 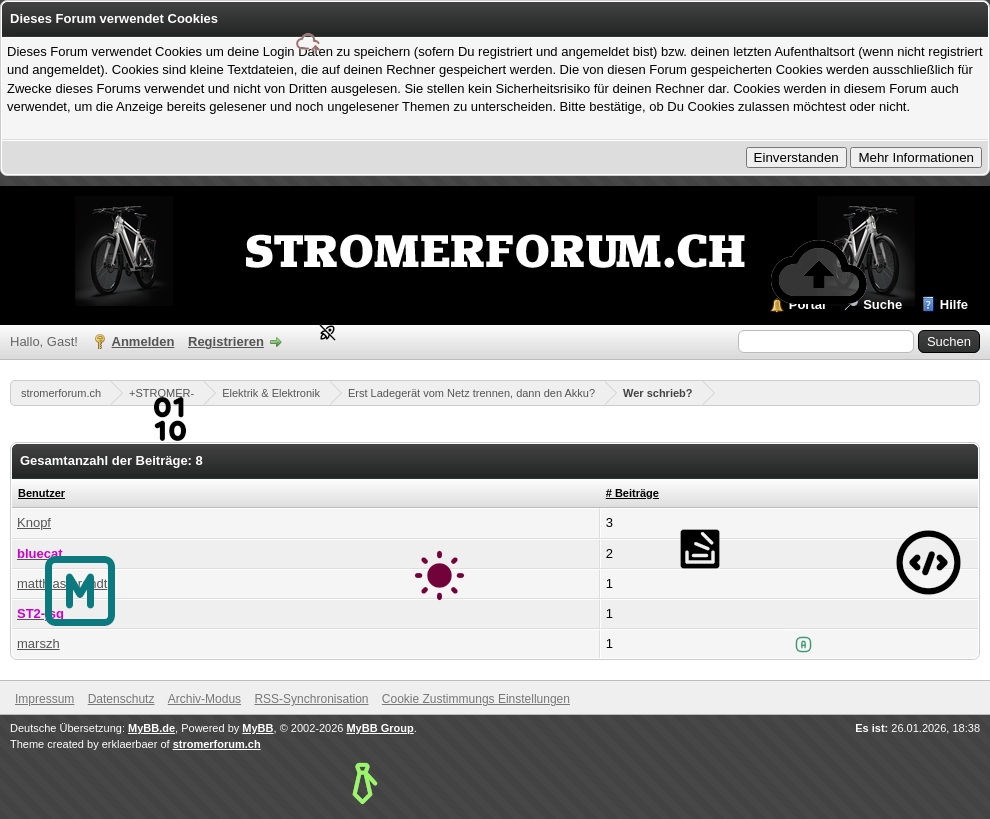 I want to click on upload file to cloud storage, so click(x=308, y=42).